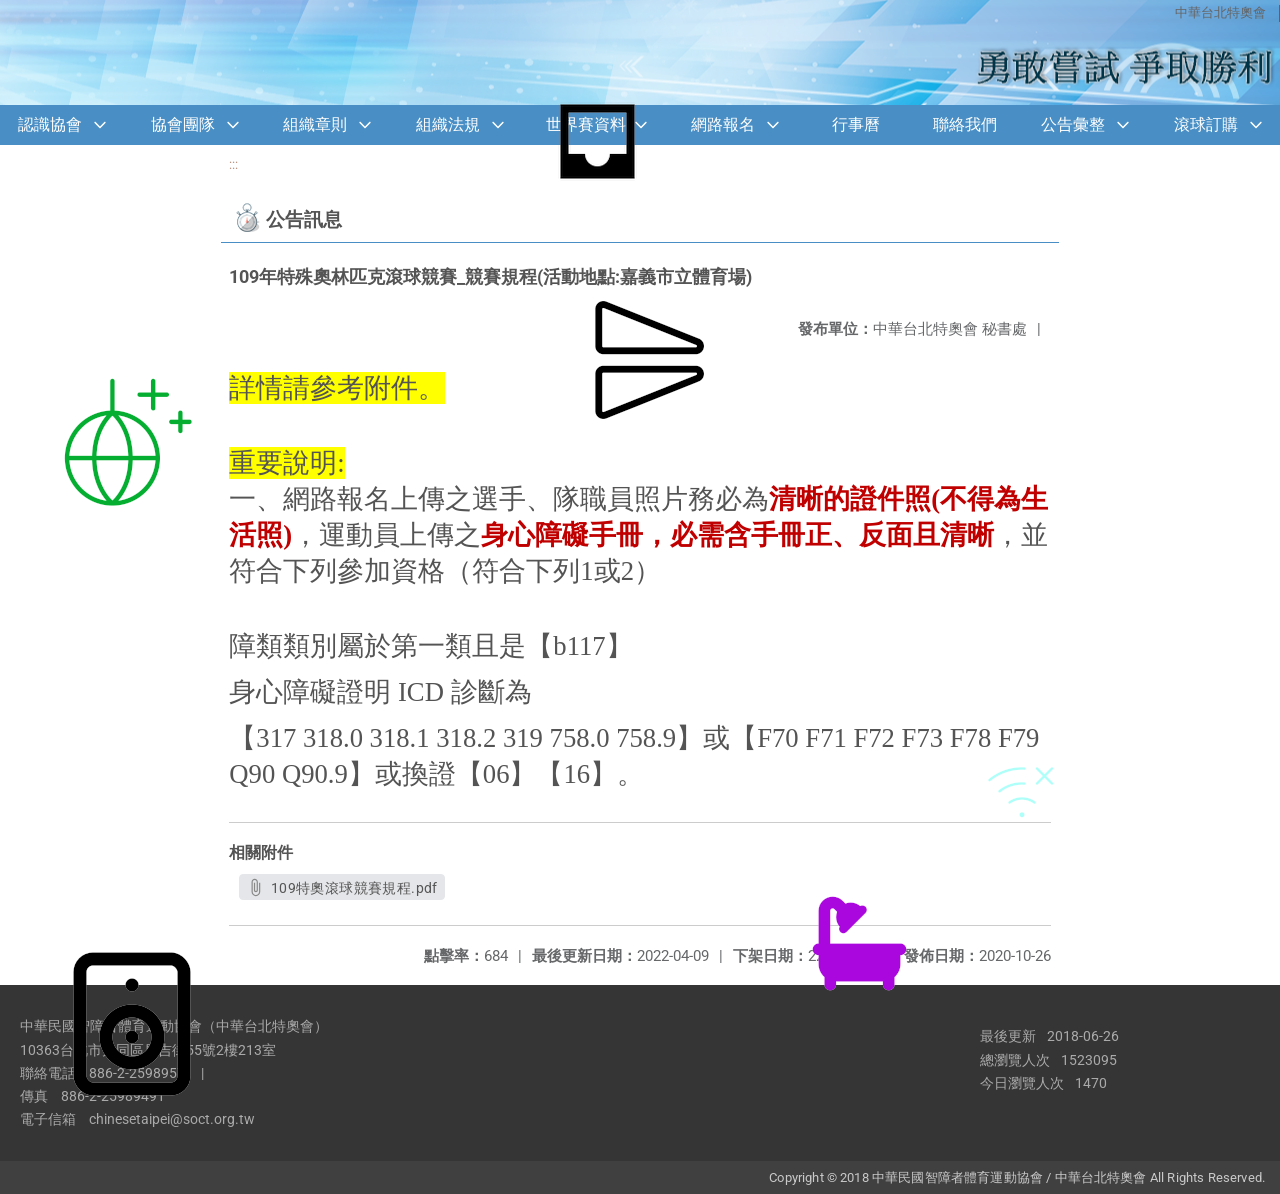 This screenshot has height=1194, width=1280. I want to click on access your inbox, so click(597, 141).